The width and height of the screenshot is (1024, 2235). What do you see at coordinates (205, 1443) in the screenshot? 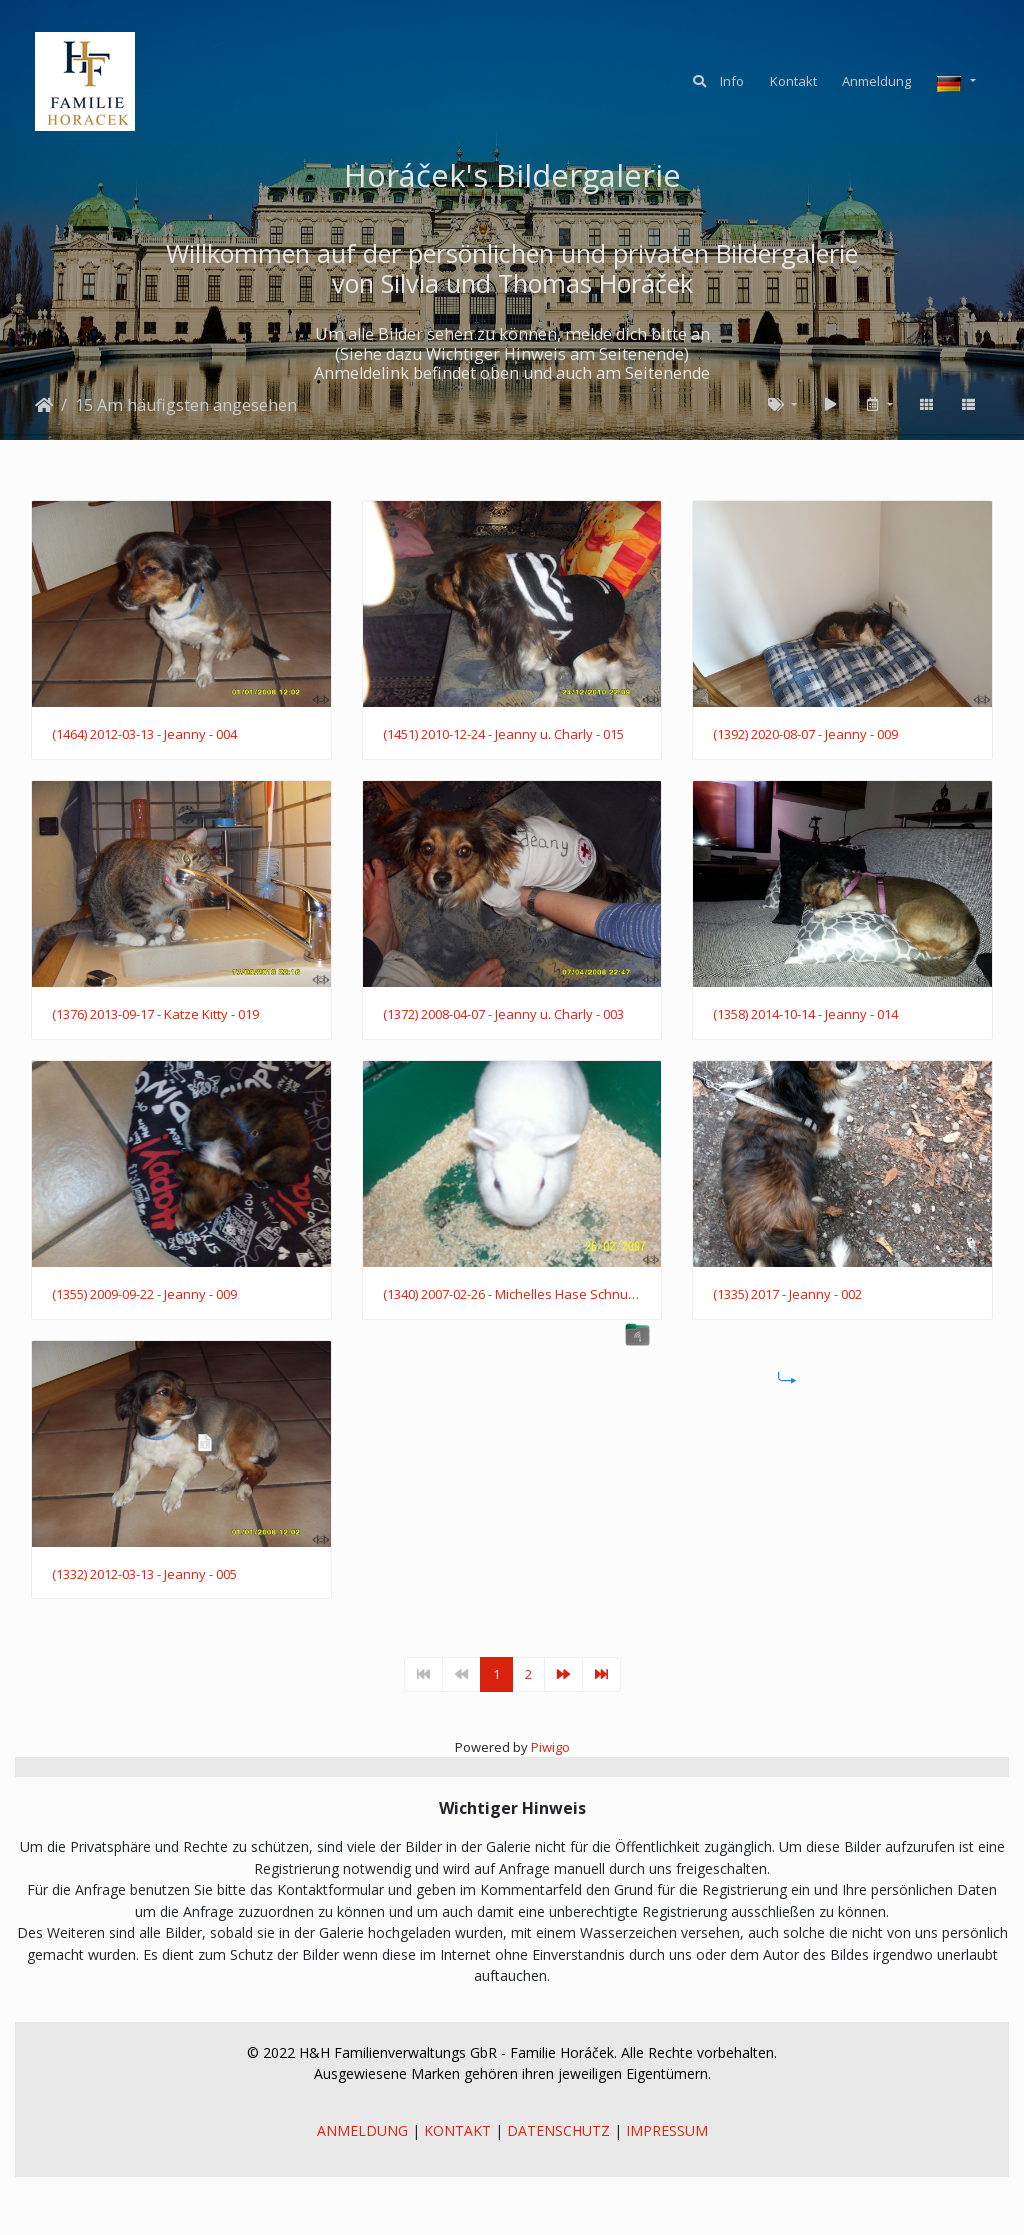
I see `a mobipocket ebook file` at bounding box center [205, 1443].